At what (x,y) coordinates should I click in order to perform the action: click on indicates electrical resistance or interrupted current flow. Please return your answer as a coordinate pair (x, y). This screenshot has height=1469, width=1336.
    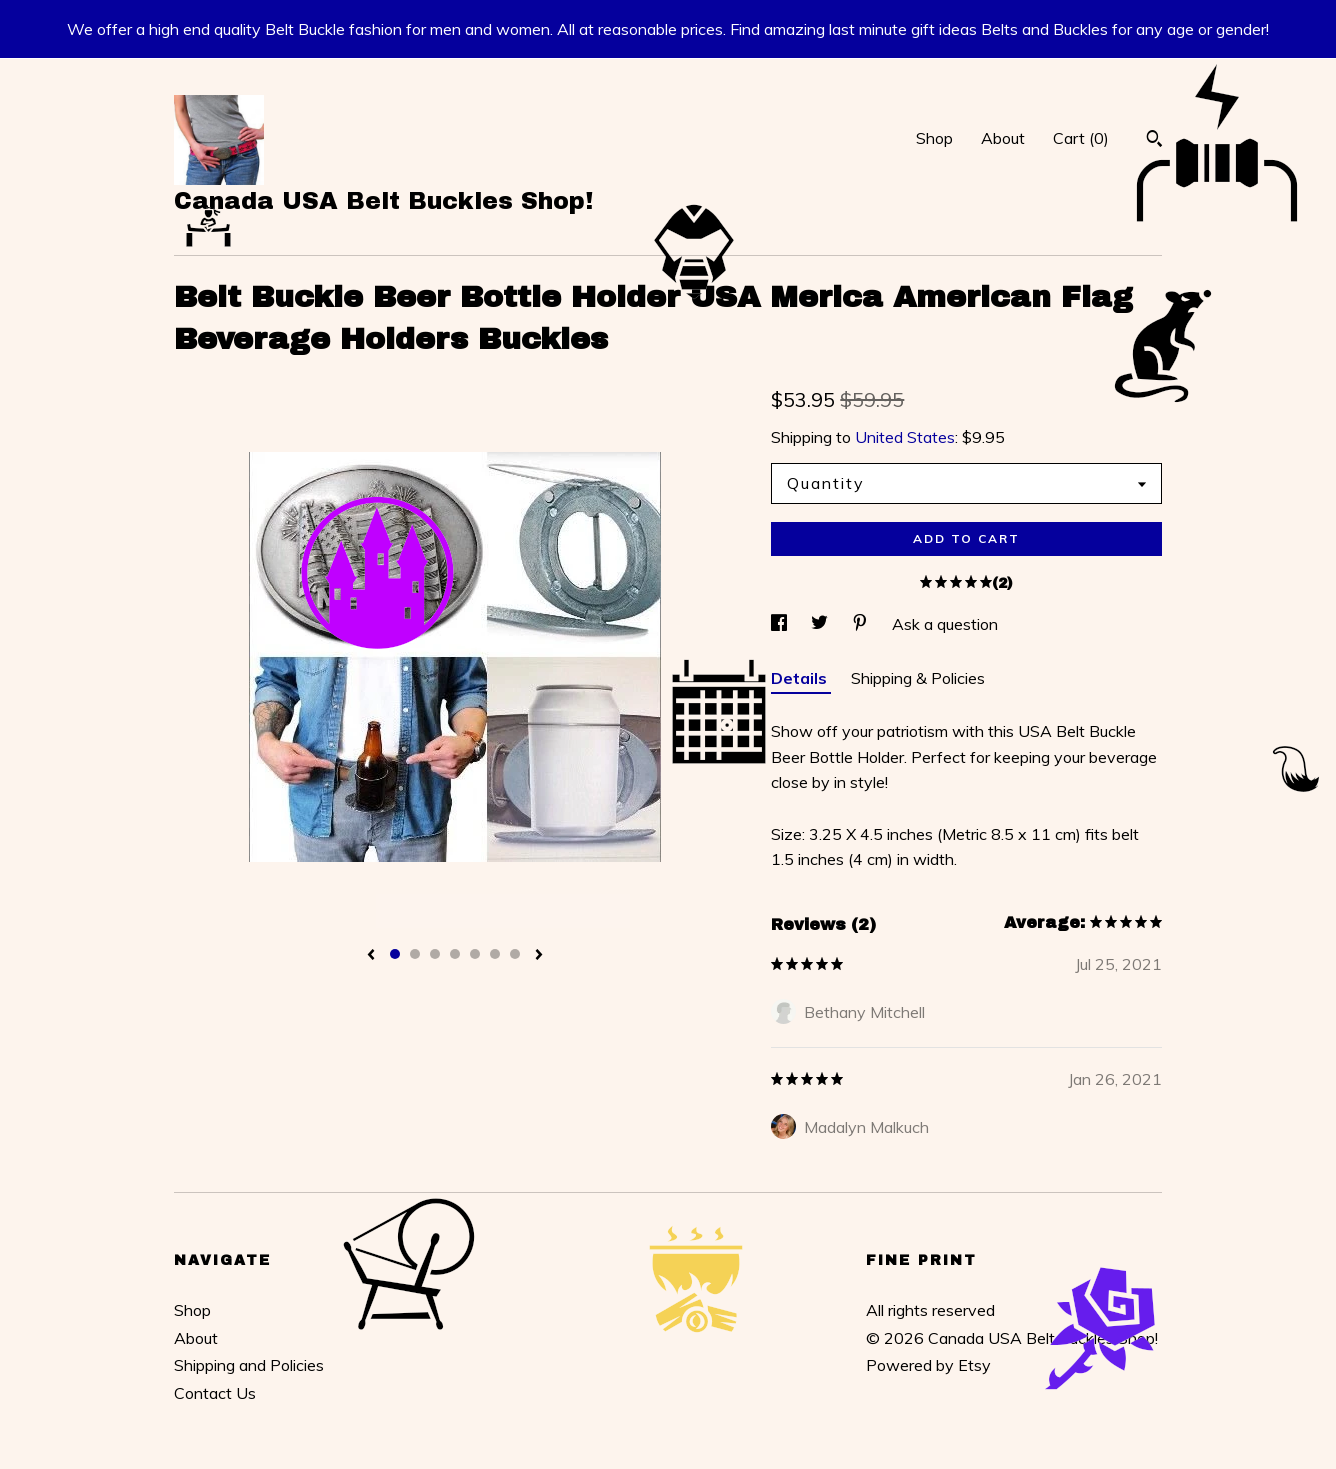
    Looking at the image, I should click on (1217, 141).